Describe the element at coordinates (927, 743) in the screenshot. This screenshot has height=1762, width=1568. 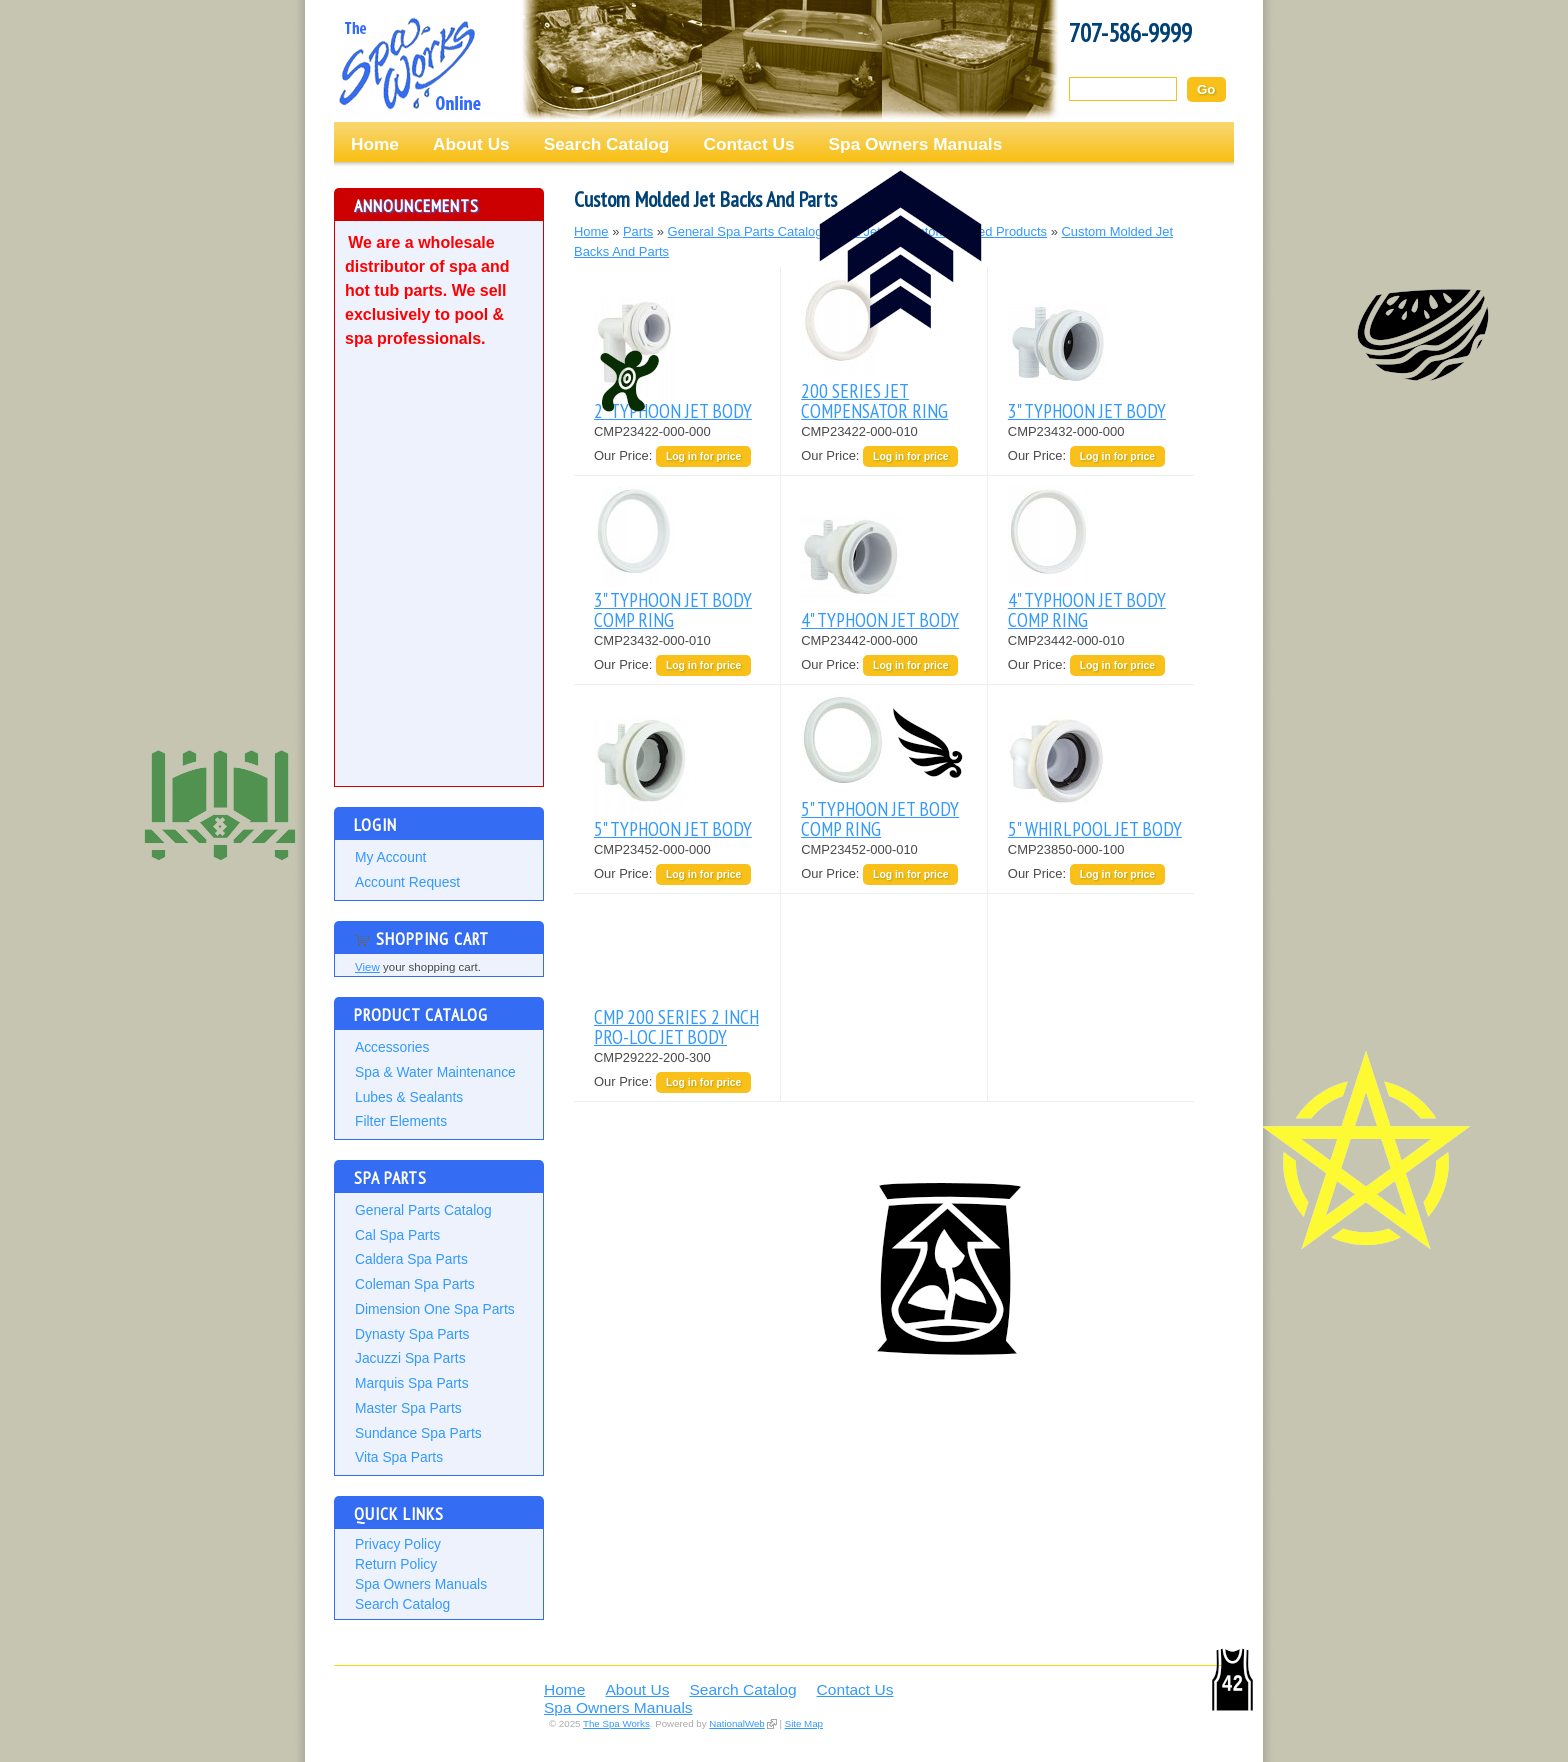
I see `indicates flight or airborne ability in gameplay` at that location.